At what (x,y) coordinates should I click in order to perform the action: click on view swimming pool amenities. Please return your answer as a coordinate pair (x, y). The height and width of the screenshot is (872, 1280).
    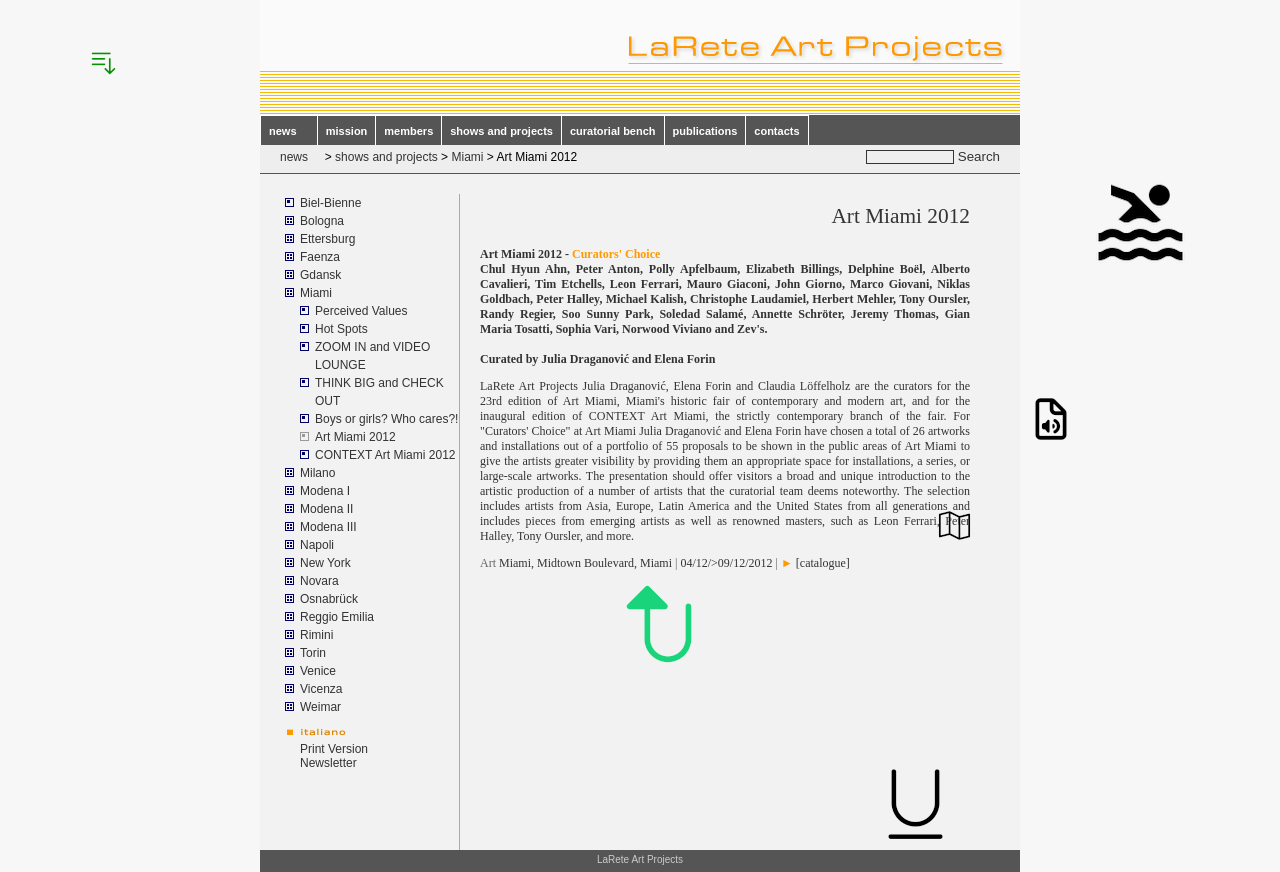
    Looking at the image, I should click on (1140, 222).